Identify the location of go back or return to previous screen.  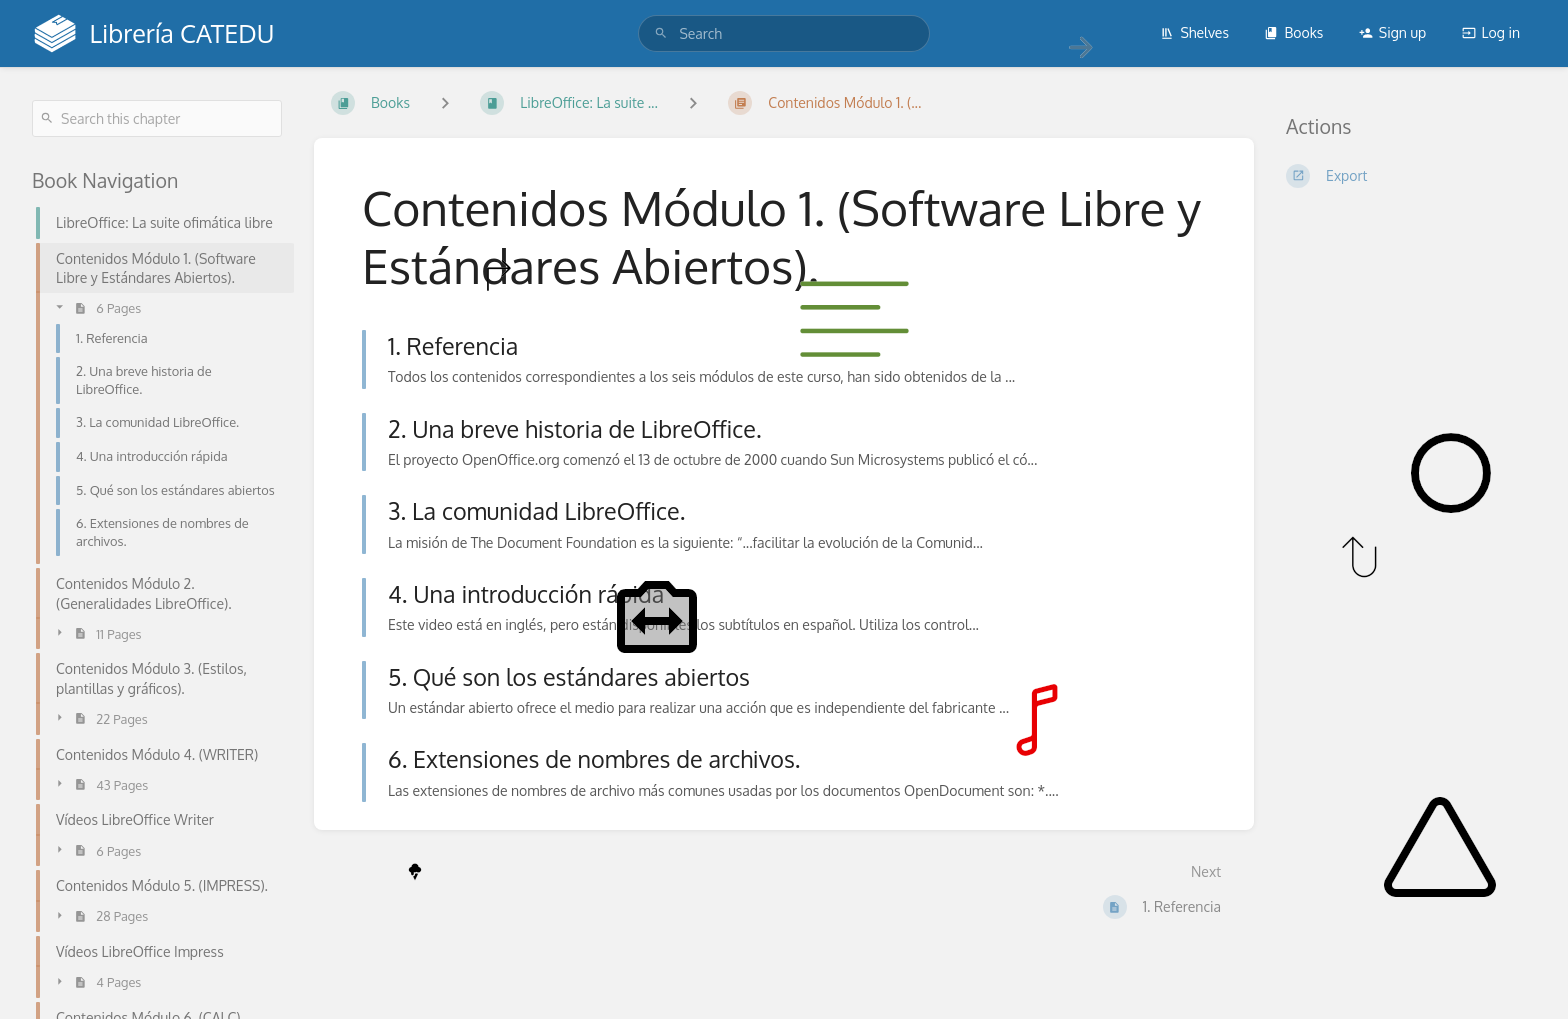
(1361, 557).